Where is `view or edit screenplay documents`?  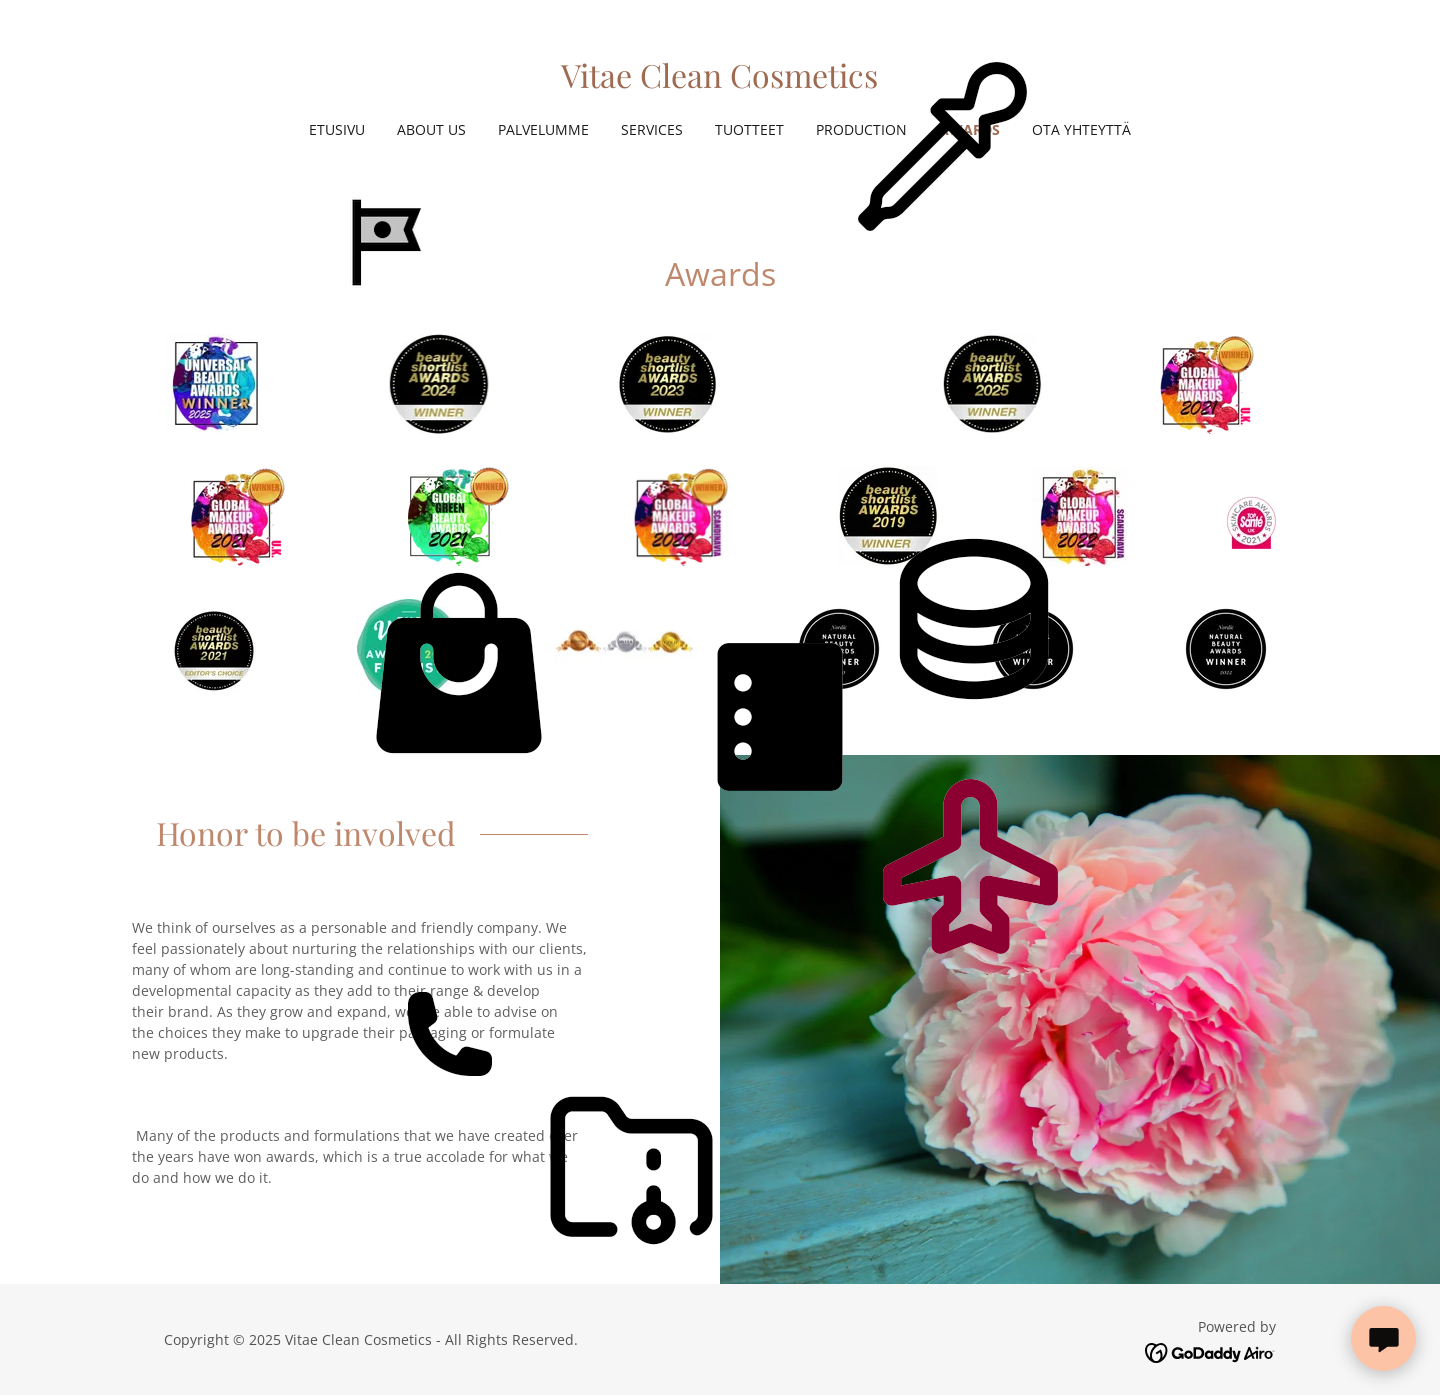 view or edit screenplay documents is located at coordinates (780, 717).